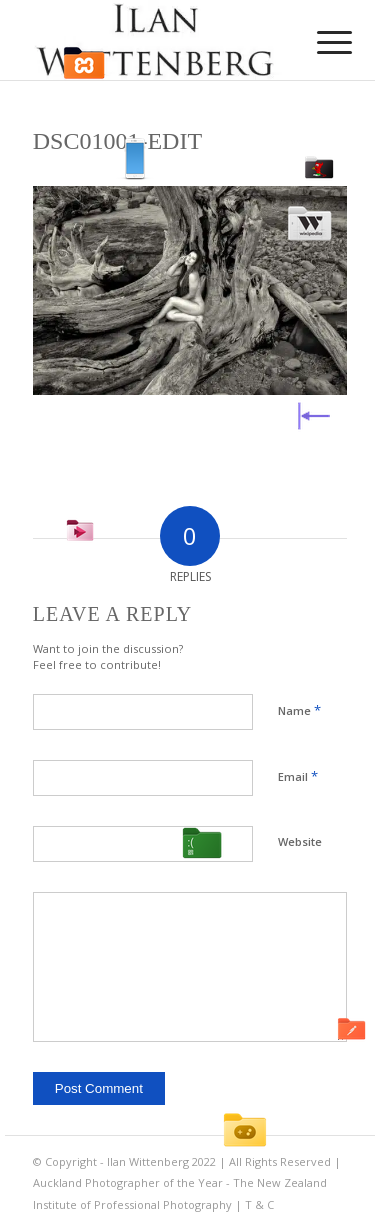  What do you see at coordinates (245, 1131) in the screenshot?
I see `open your games folder` at bounding box center [245, 1131].